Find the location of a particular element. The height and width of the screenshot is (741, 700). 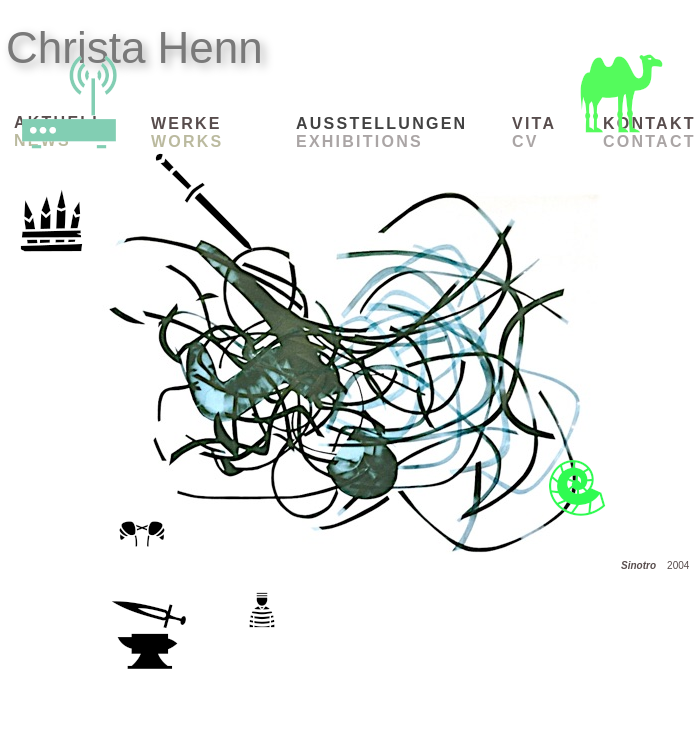

equip shoulder armor to your character is located at coordinates (142, 534).